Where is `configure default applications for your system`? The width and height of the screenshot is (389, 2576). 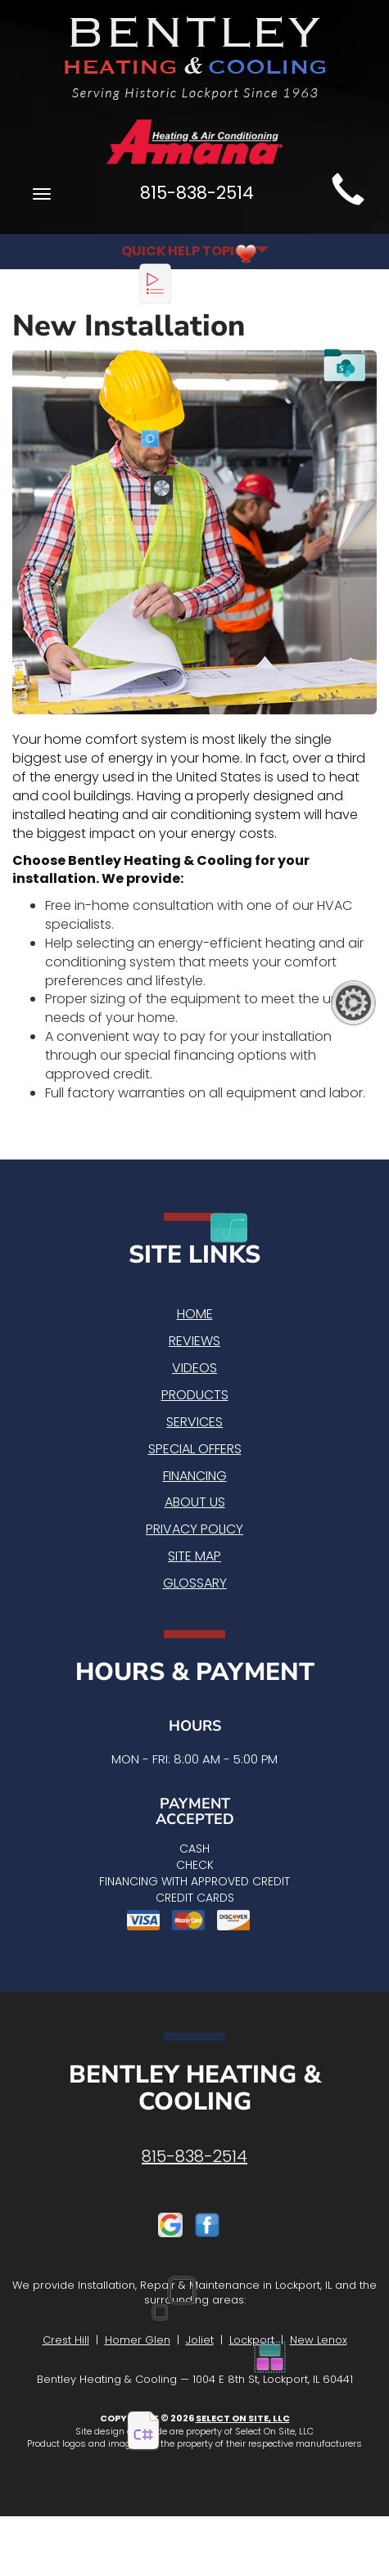
configure default applications for your system is located at coordinates (150, 439).